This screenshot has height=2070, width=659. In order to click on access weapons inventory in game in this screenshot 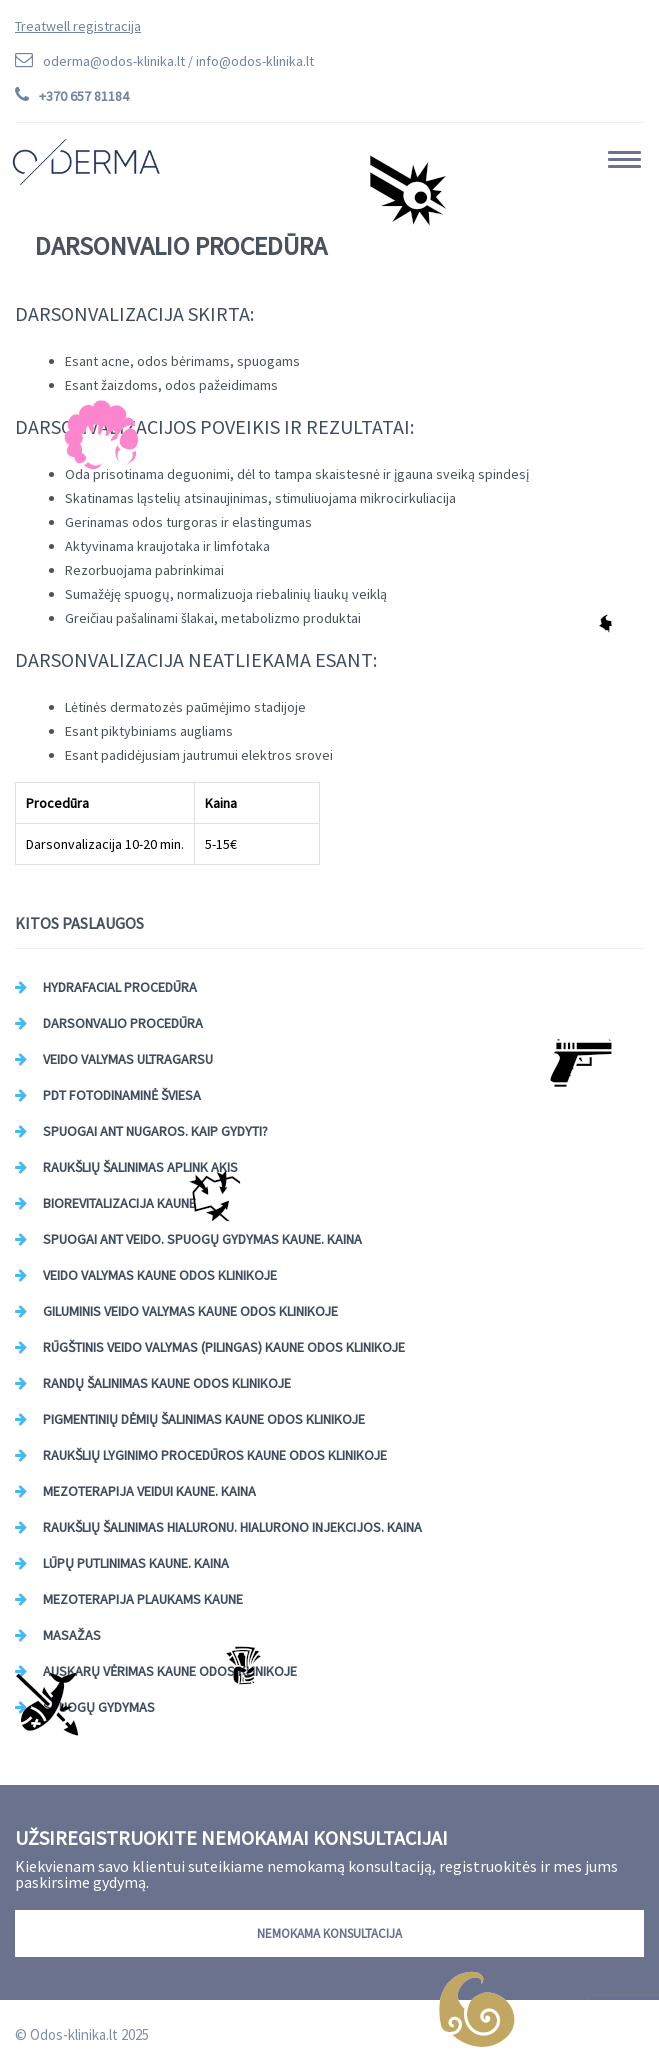, I will do `click(581, 1063)`.